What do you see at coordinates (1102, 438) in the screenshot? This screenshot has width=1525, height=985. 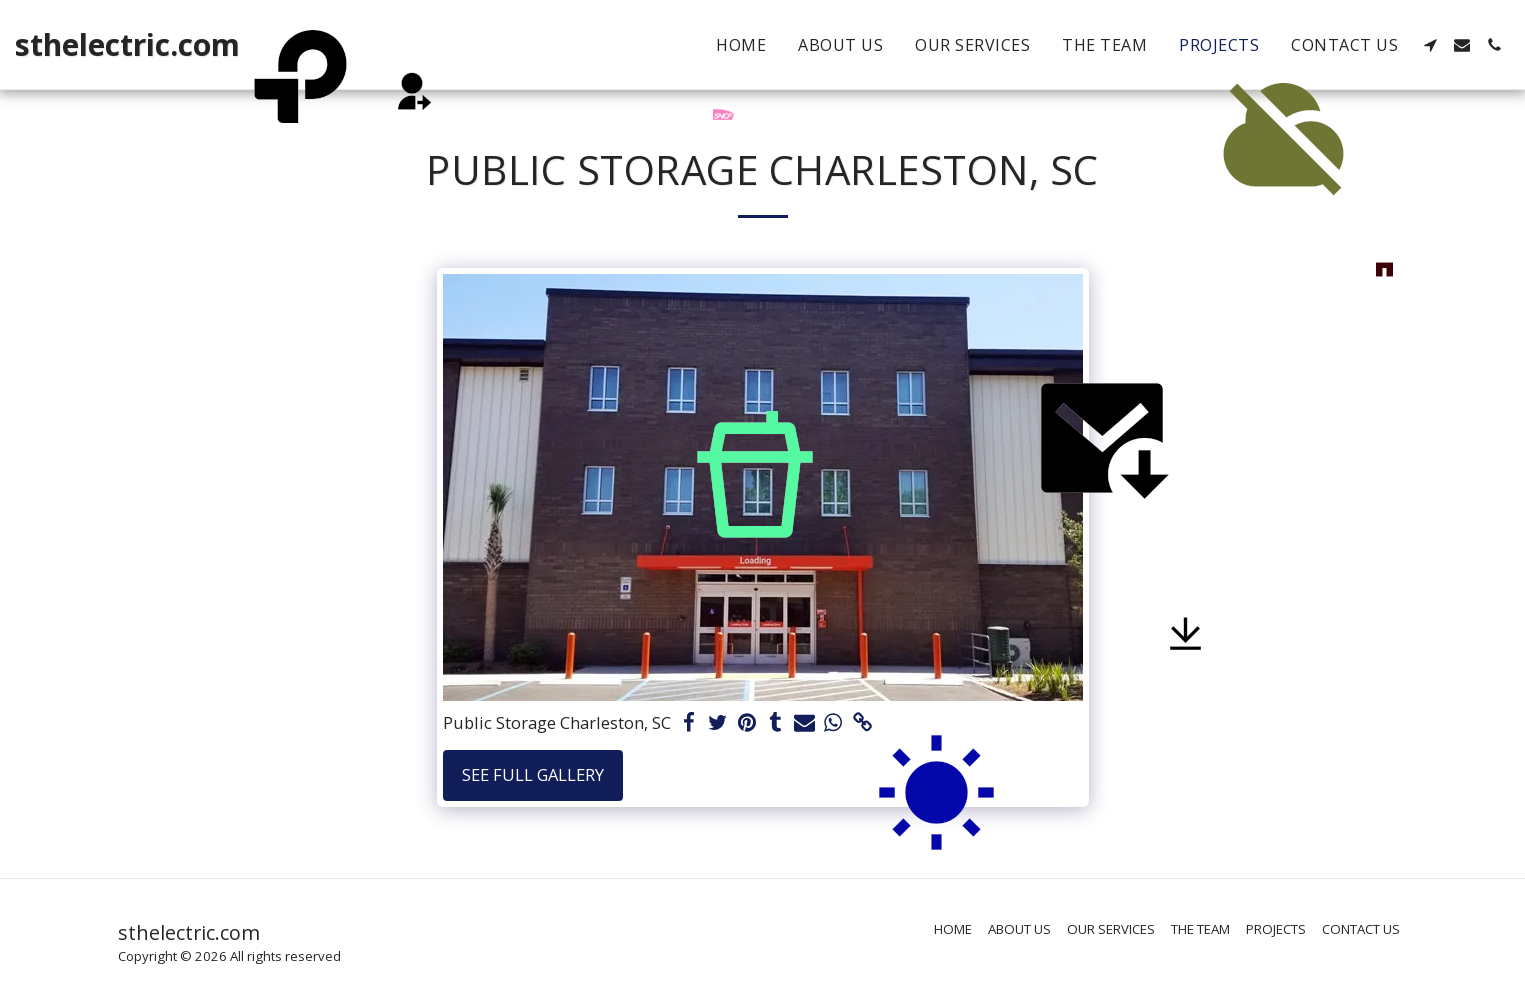 I see `download email or message attachment` at bounding box center [1102, 438].